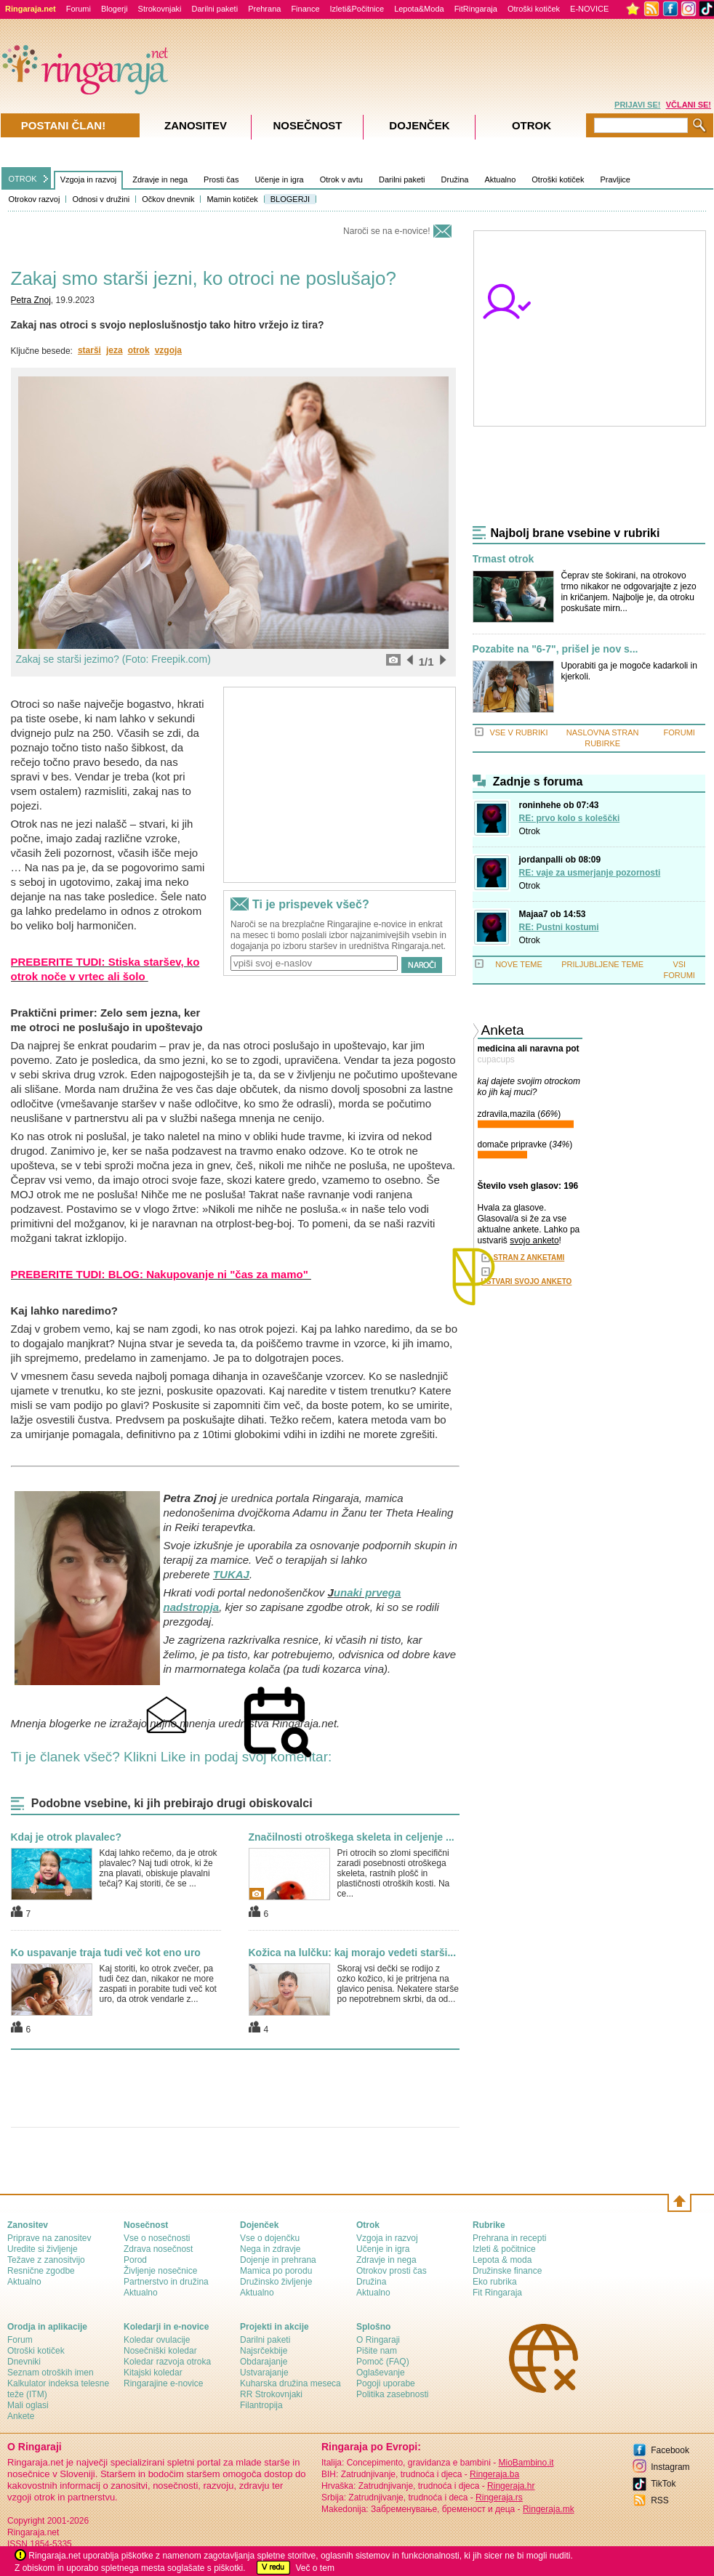 The image size is (714, 2576). Describe the element at coordinates (469, 1273) in the screenshot. I see `phosphor icons logo` at that location.